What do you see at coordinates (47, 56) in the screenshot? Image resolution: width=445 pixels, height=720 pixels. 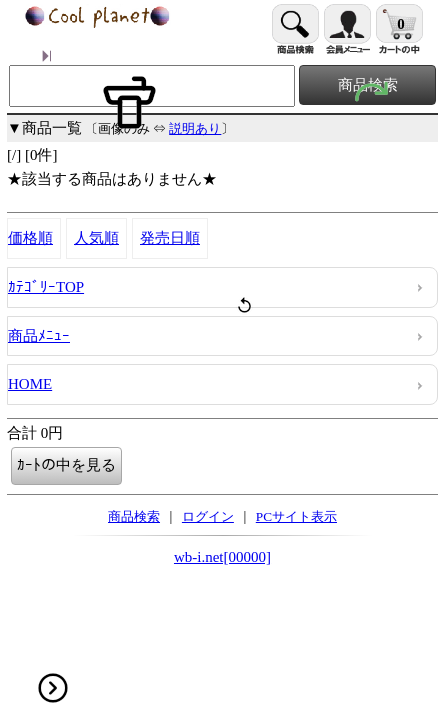 I see `skip to next track or item` at bounding box center [47, 56].